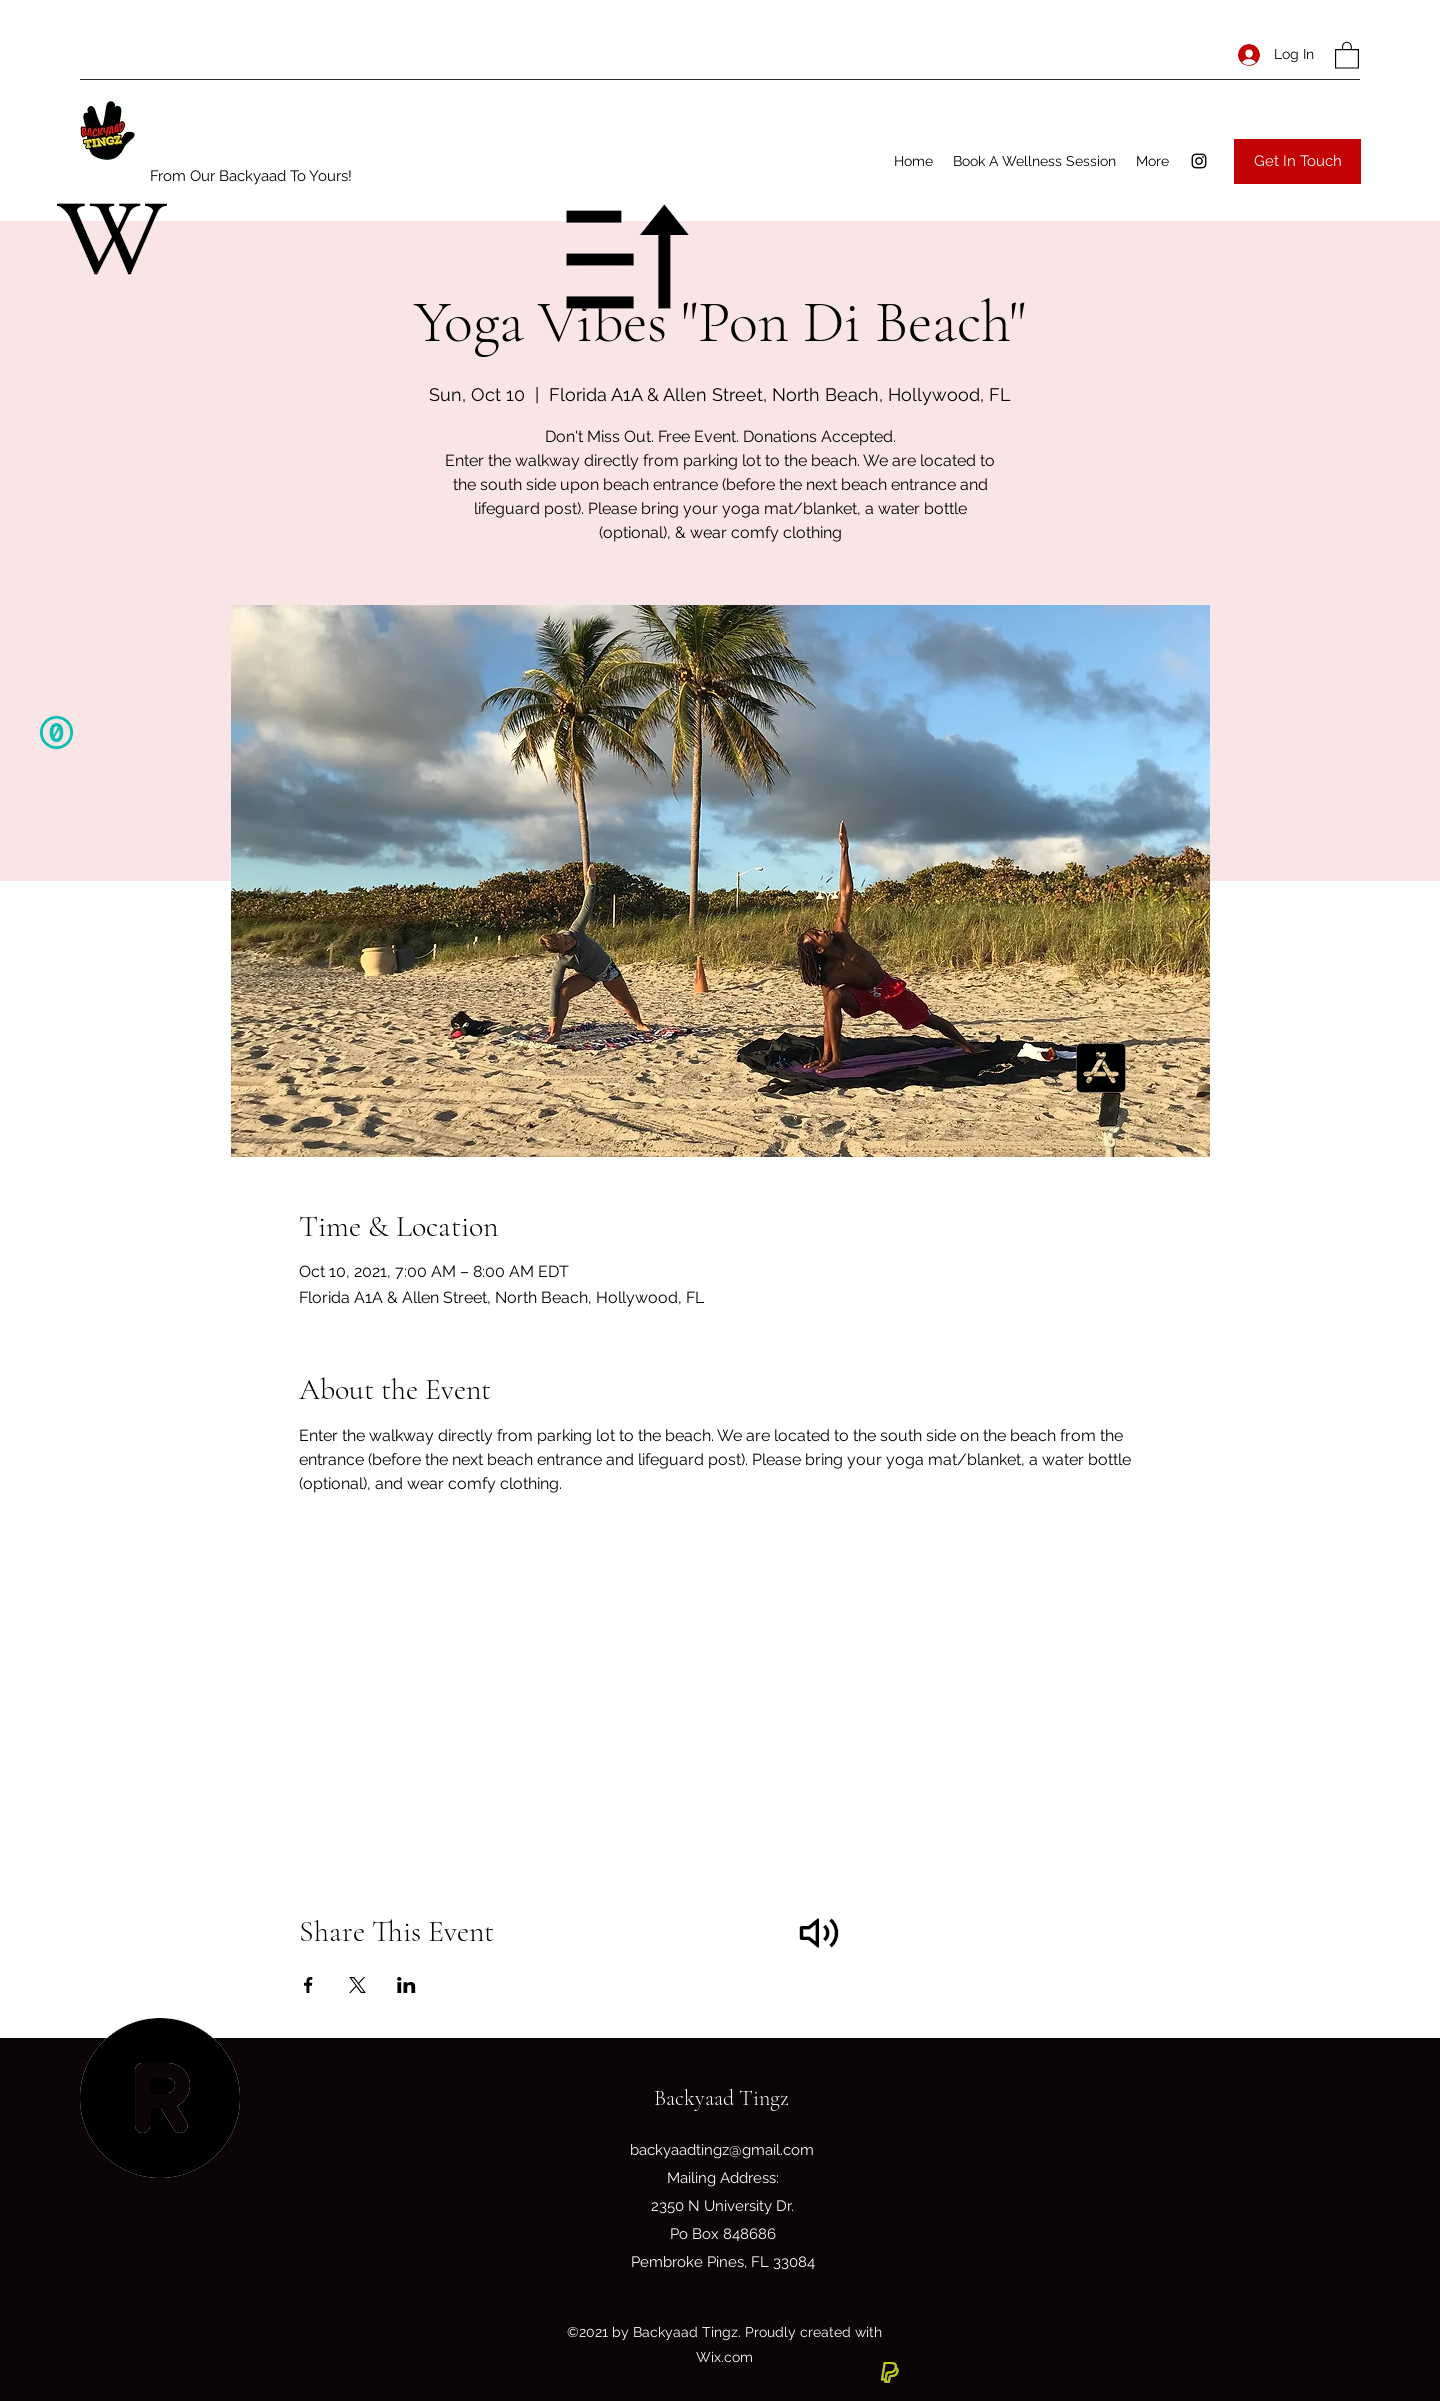  What do you see at coordinates (160, 2098) in the screenshot?
I see `indicates registered trademark status` at bounding box center [160, 2098].